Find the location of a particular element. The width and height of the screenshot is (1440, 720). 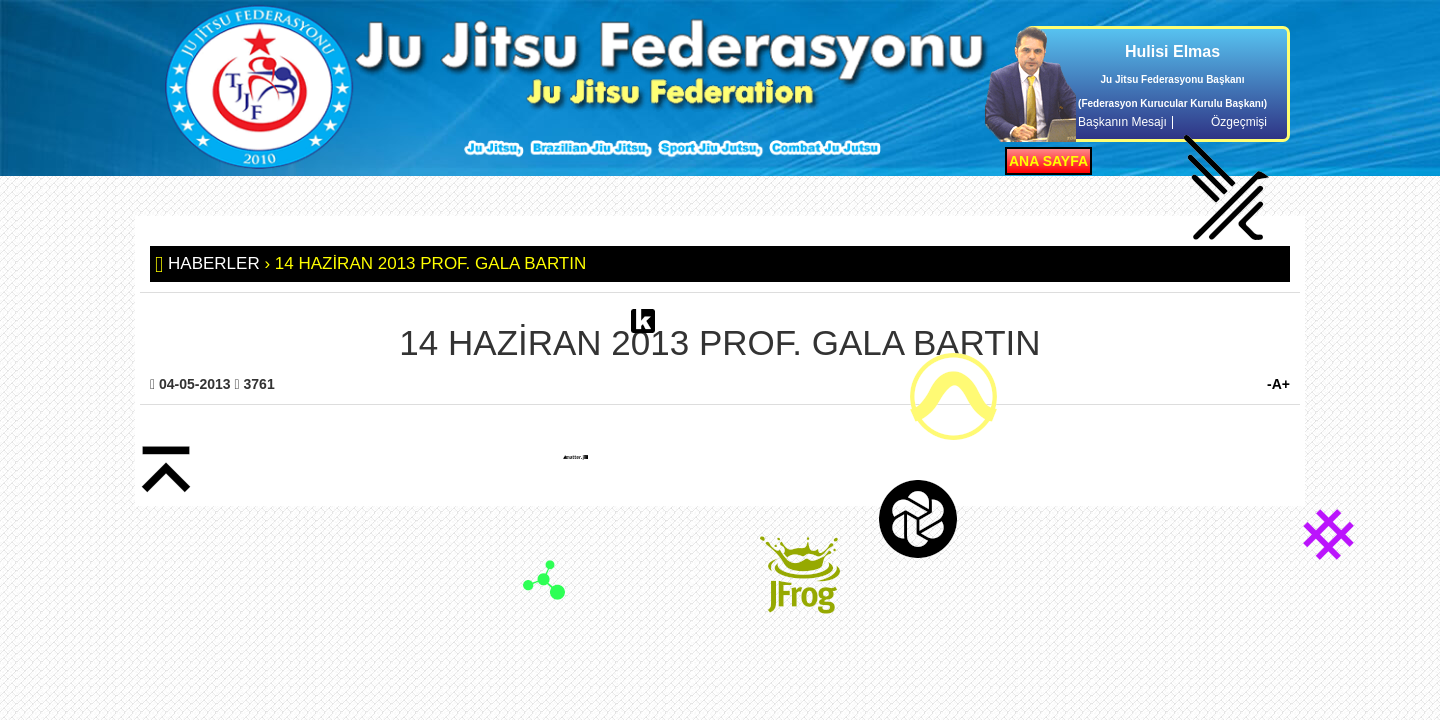

moleculer microservices framework logo is located at coordinates (544, 580).